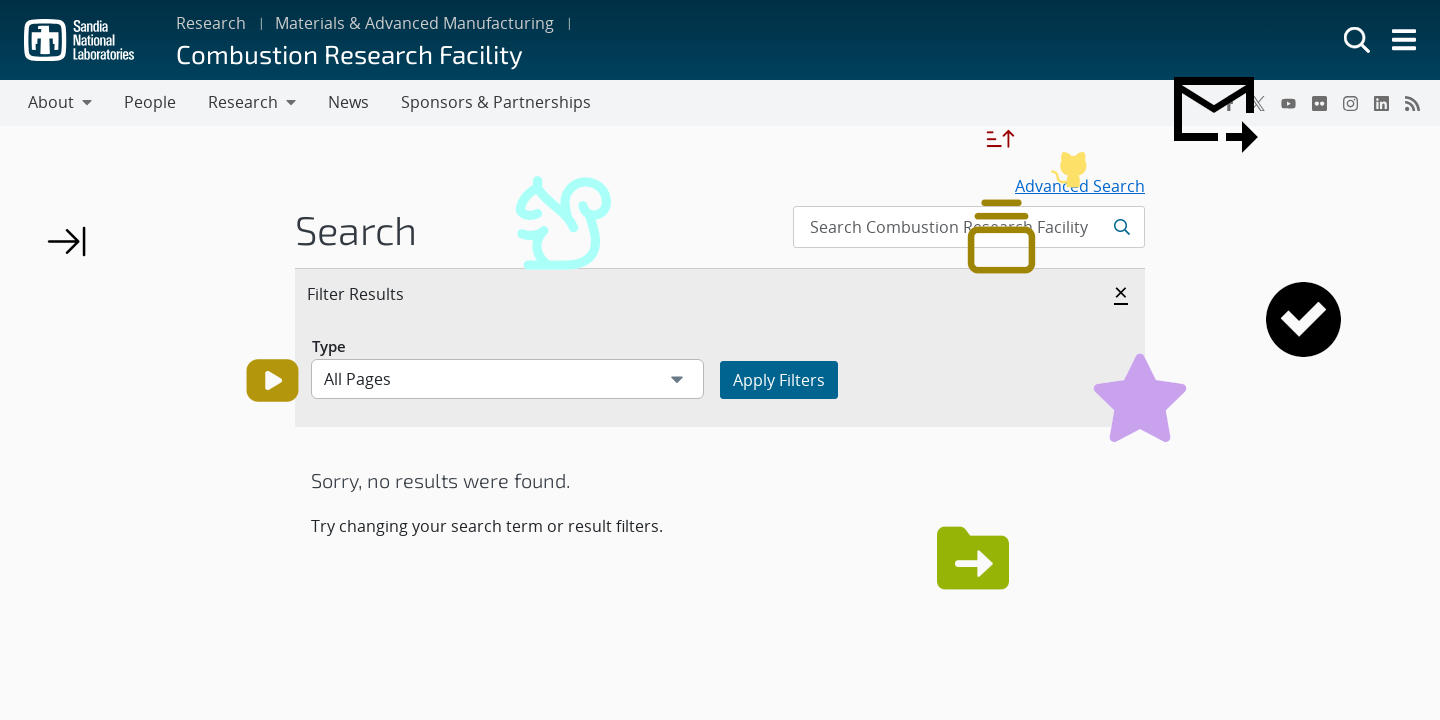 This screenshot has height=720, width=1440. What do you see at coordinates (1303, 319) in the screenshot?
I see `indicates successful completion or confirmation` at bounding box center [1303, 319].